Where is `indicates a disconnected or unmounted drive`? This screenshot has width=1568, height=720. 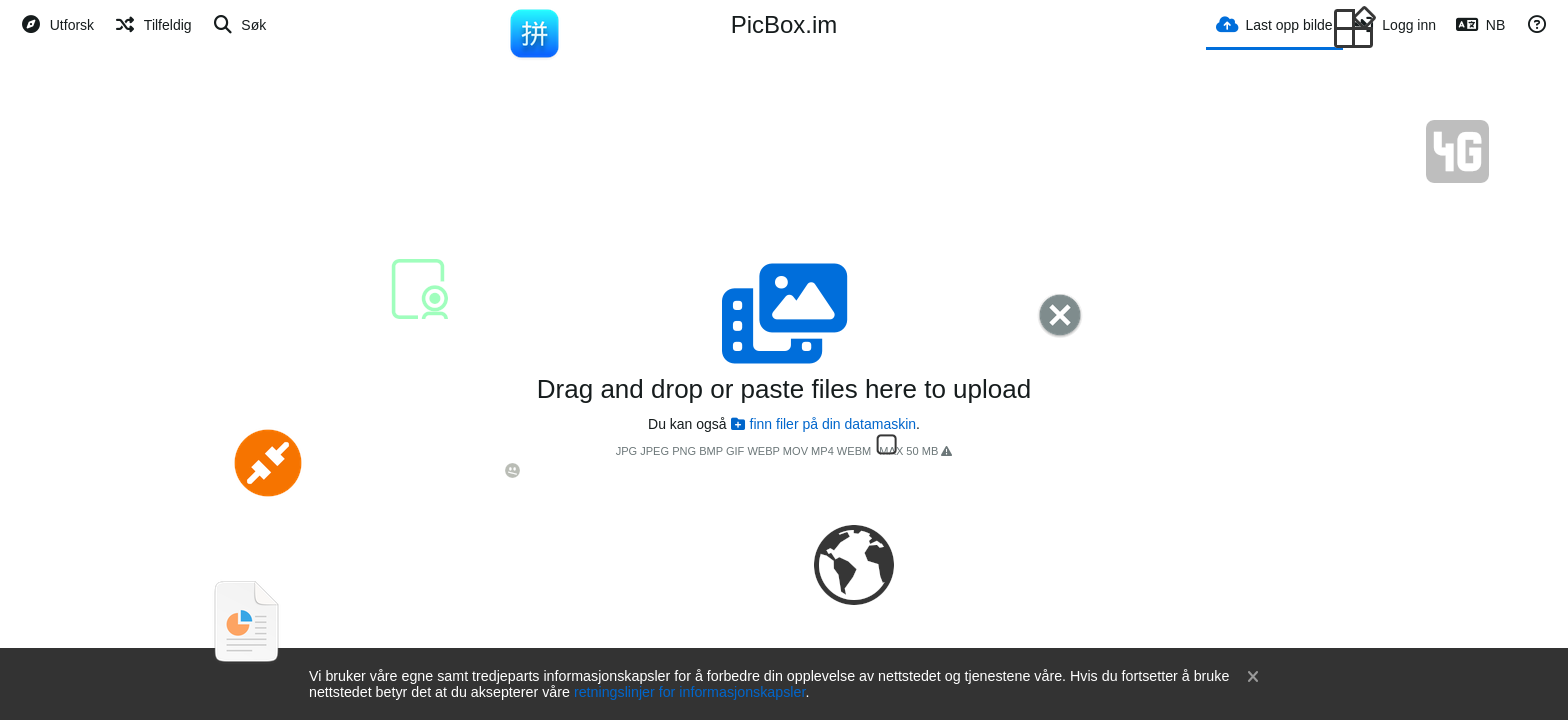 indicates a disconnected or unmounted drive is located at coordinates (268, 463).